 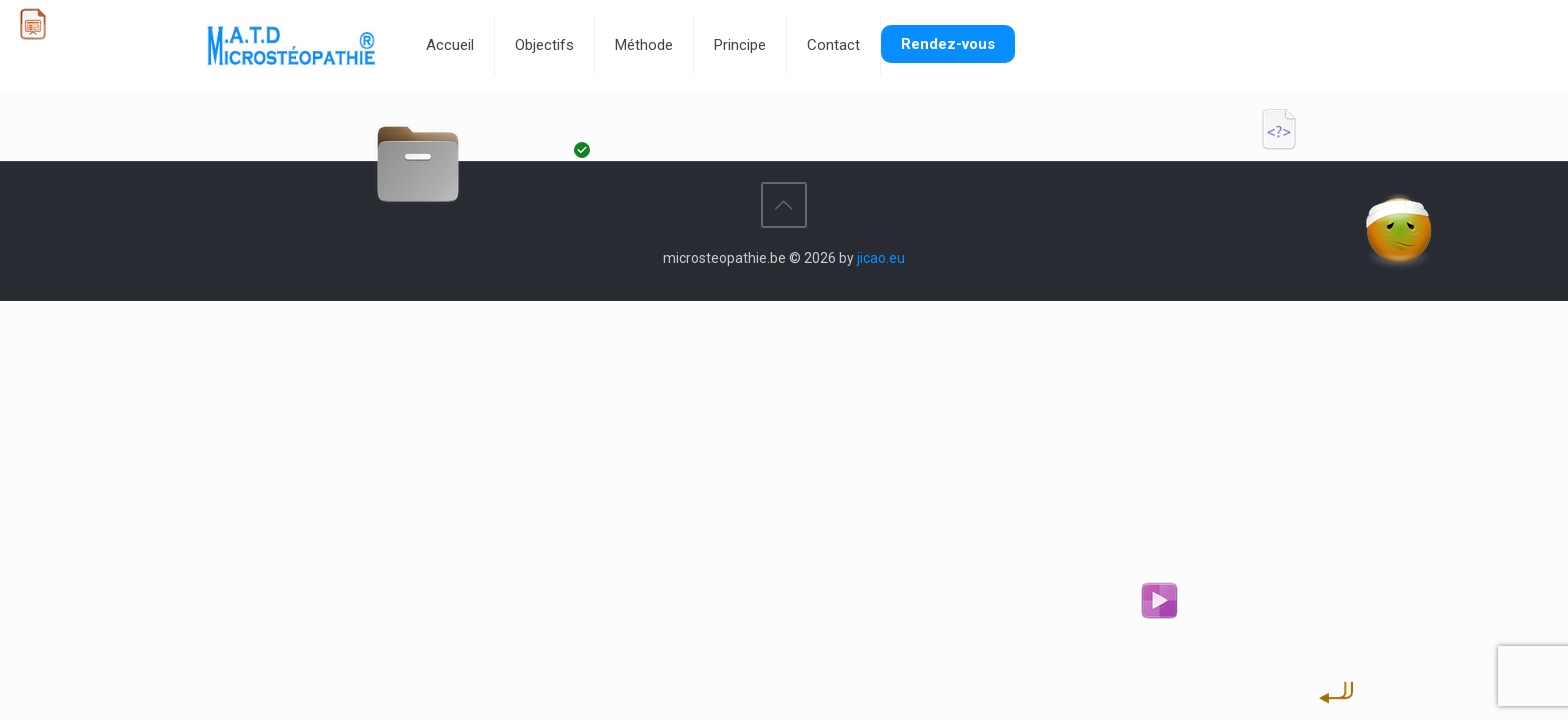 What do you see at coordinates (1335, 690) in the screenshot?
I see `reply to all recipients of an email` at bounding box center [1335, 690].